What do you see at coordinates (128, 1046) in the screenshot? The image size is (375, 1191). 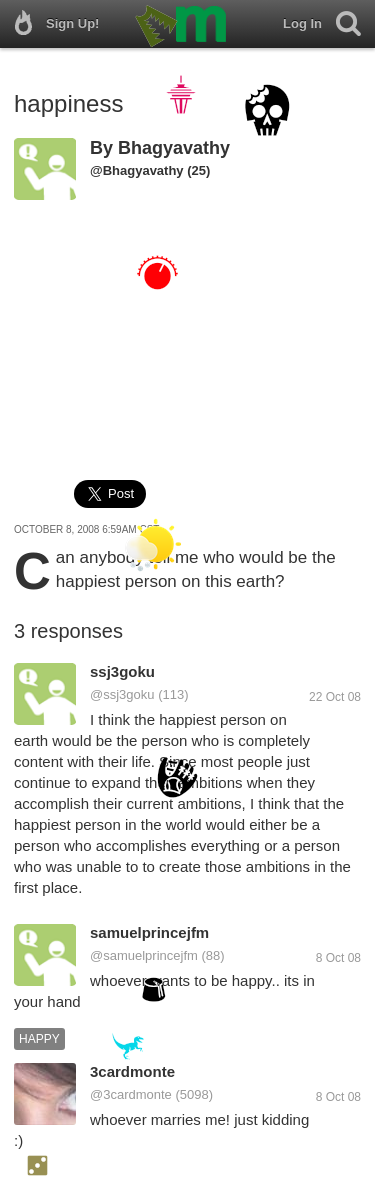 I see `dinosaur or prehistoric creature category in a game` at bounding box center [128, 1046].